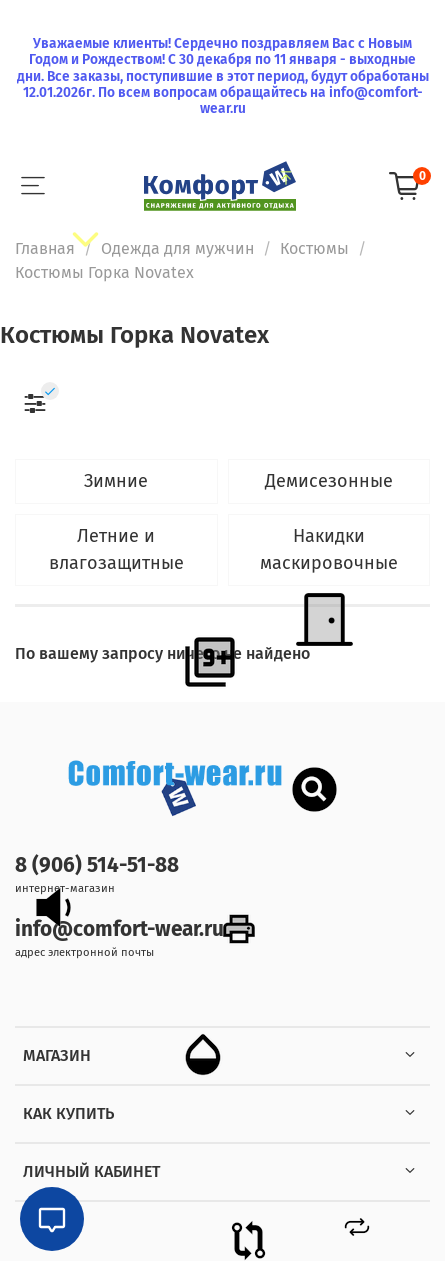 This screenshot has height=1261, width=445. Describe the element at coordinates (357, 1227) in the screenshot. I see `enable repeat or loop playback` at that location.